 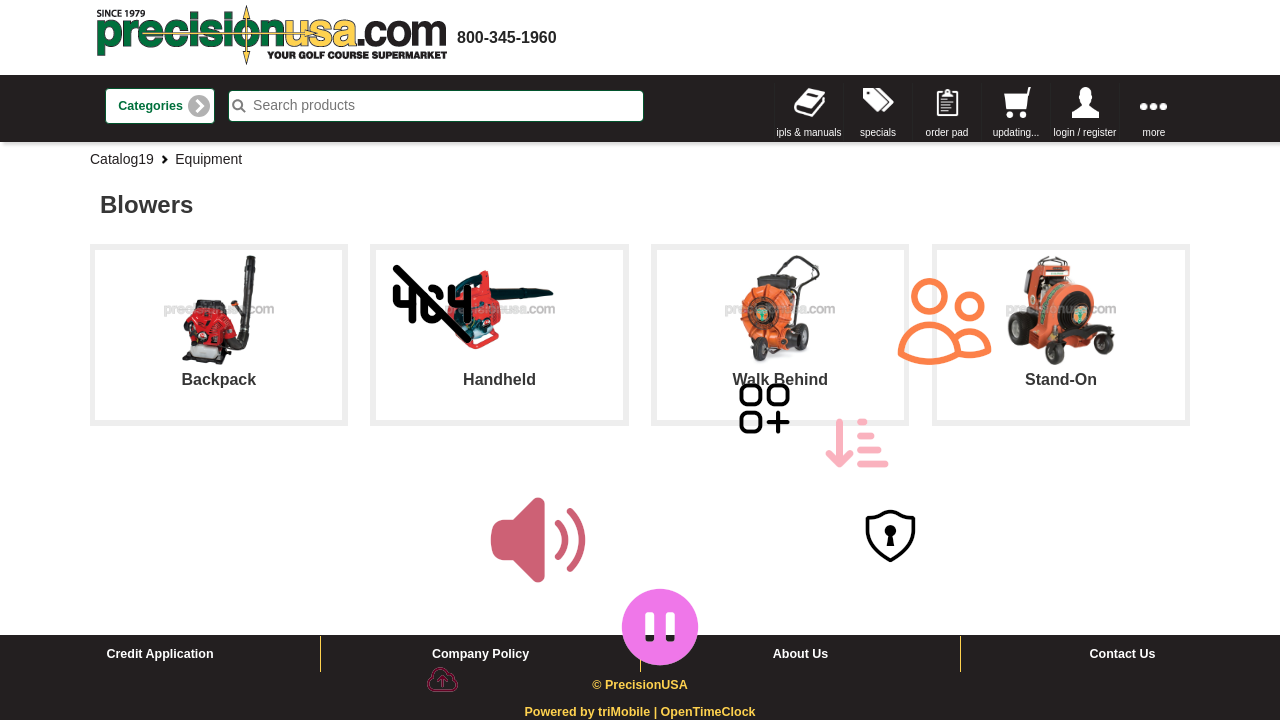 What do you see at coordinates (857, 443) in the screenshot?
I see `sort items in ascending order` at bounding box center [857, 443].